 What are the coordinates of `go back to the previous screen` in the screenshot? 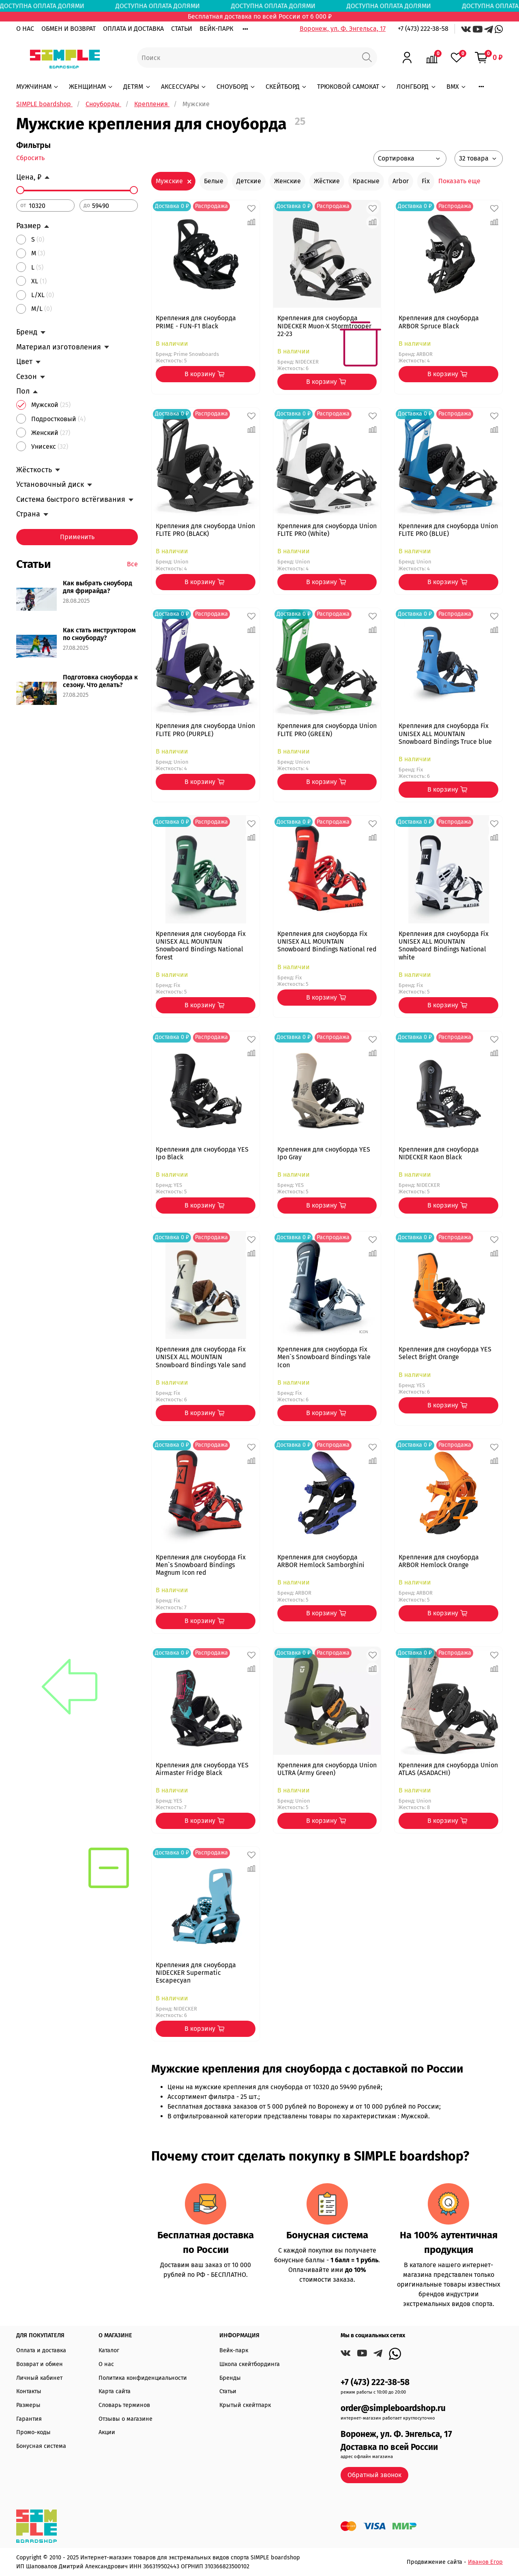 It's located at (72, 1687).